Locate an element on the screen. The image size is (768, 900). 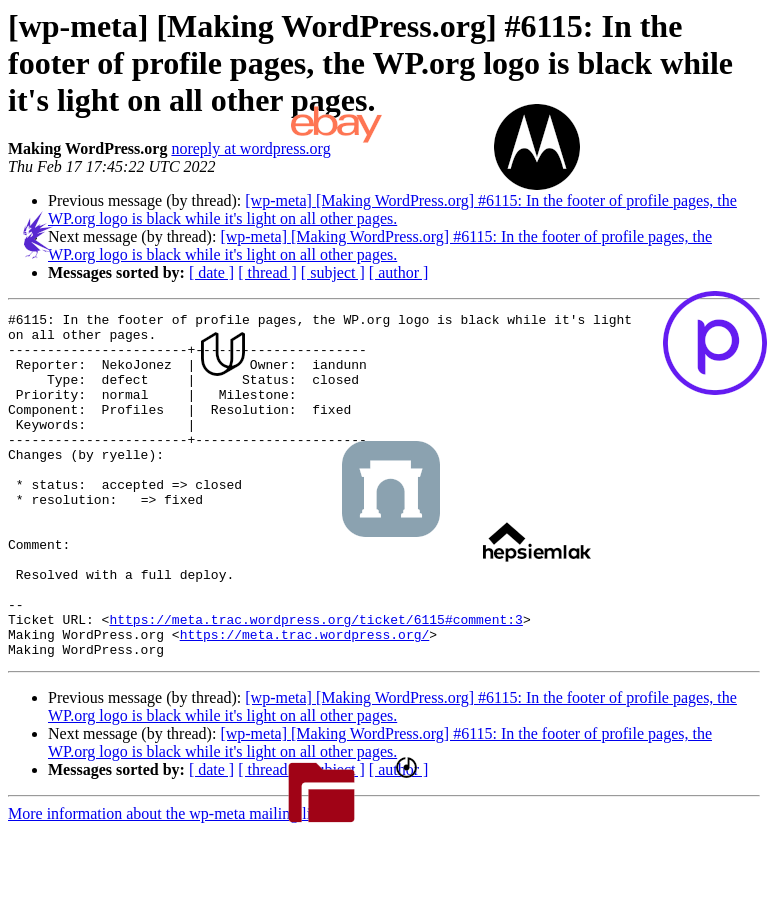
Motorola brand logo is located at coordinates (537, 147).